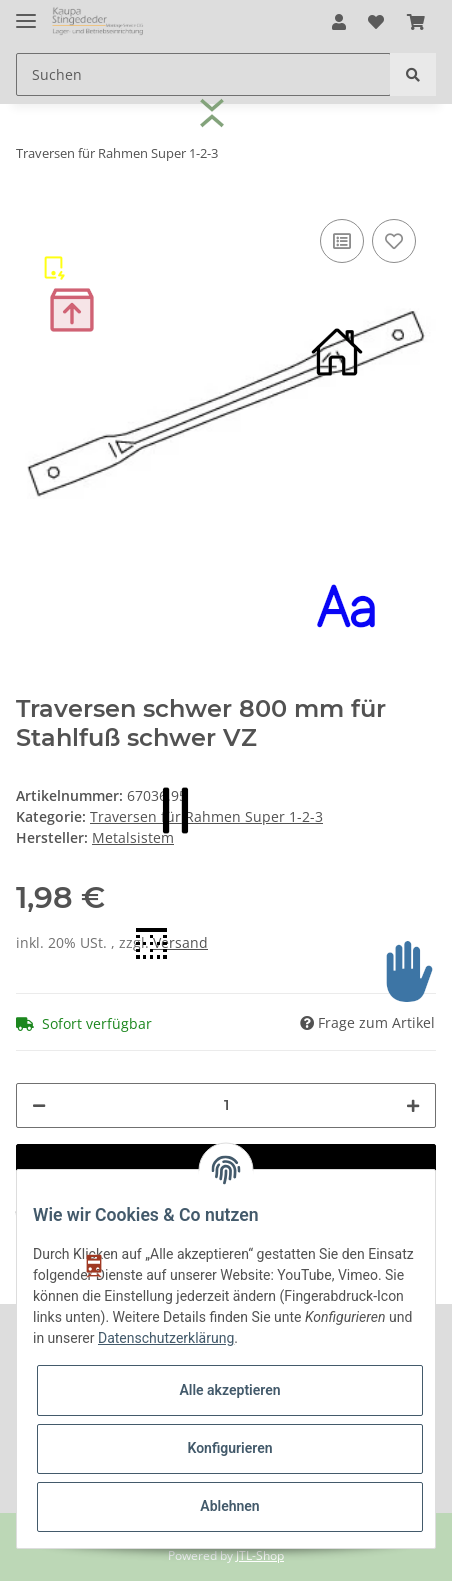 The height and width of the screenshot is (1581, 452). What do you see at coordinates (337, 352) in the screenshot?
I see `navigate to home screen` at bounding box center [337, 352].